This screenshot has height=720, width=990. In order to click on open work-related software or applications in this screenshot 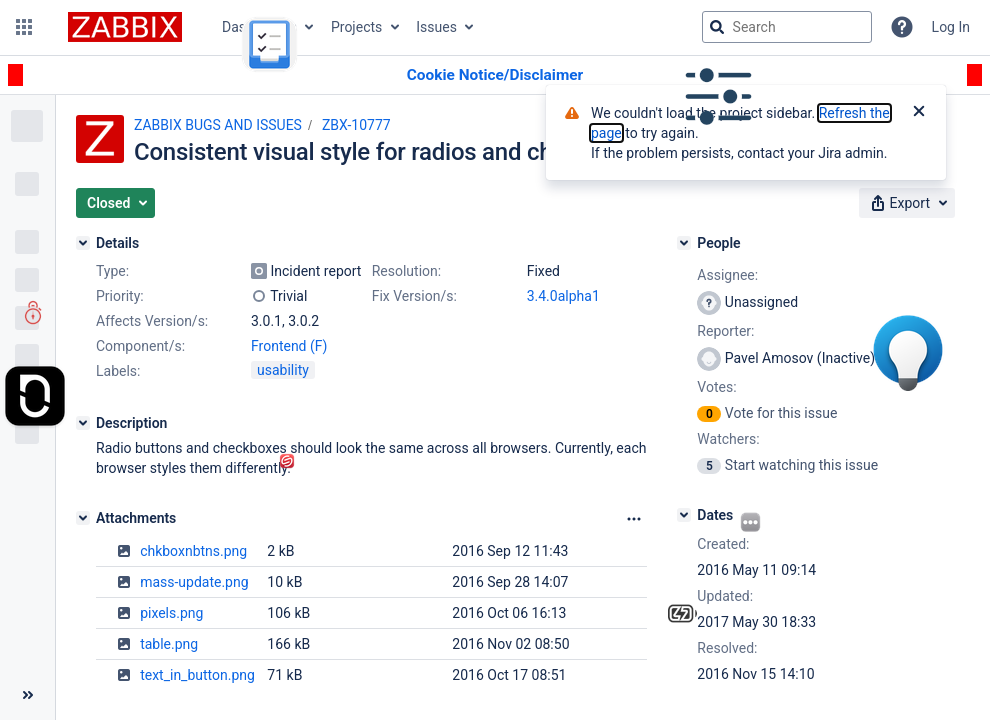, I will do `click(269, 44)`.